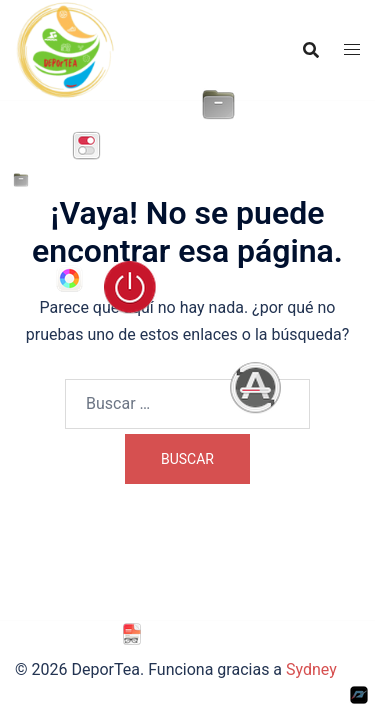  Describe the element at coordinates (131, 288) in the screenshot. I see `shut down the system` at that location.